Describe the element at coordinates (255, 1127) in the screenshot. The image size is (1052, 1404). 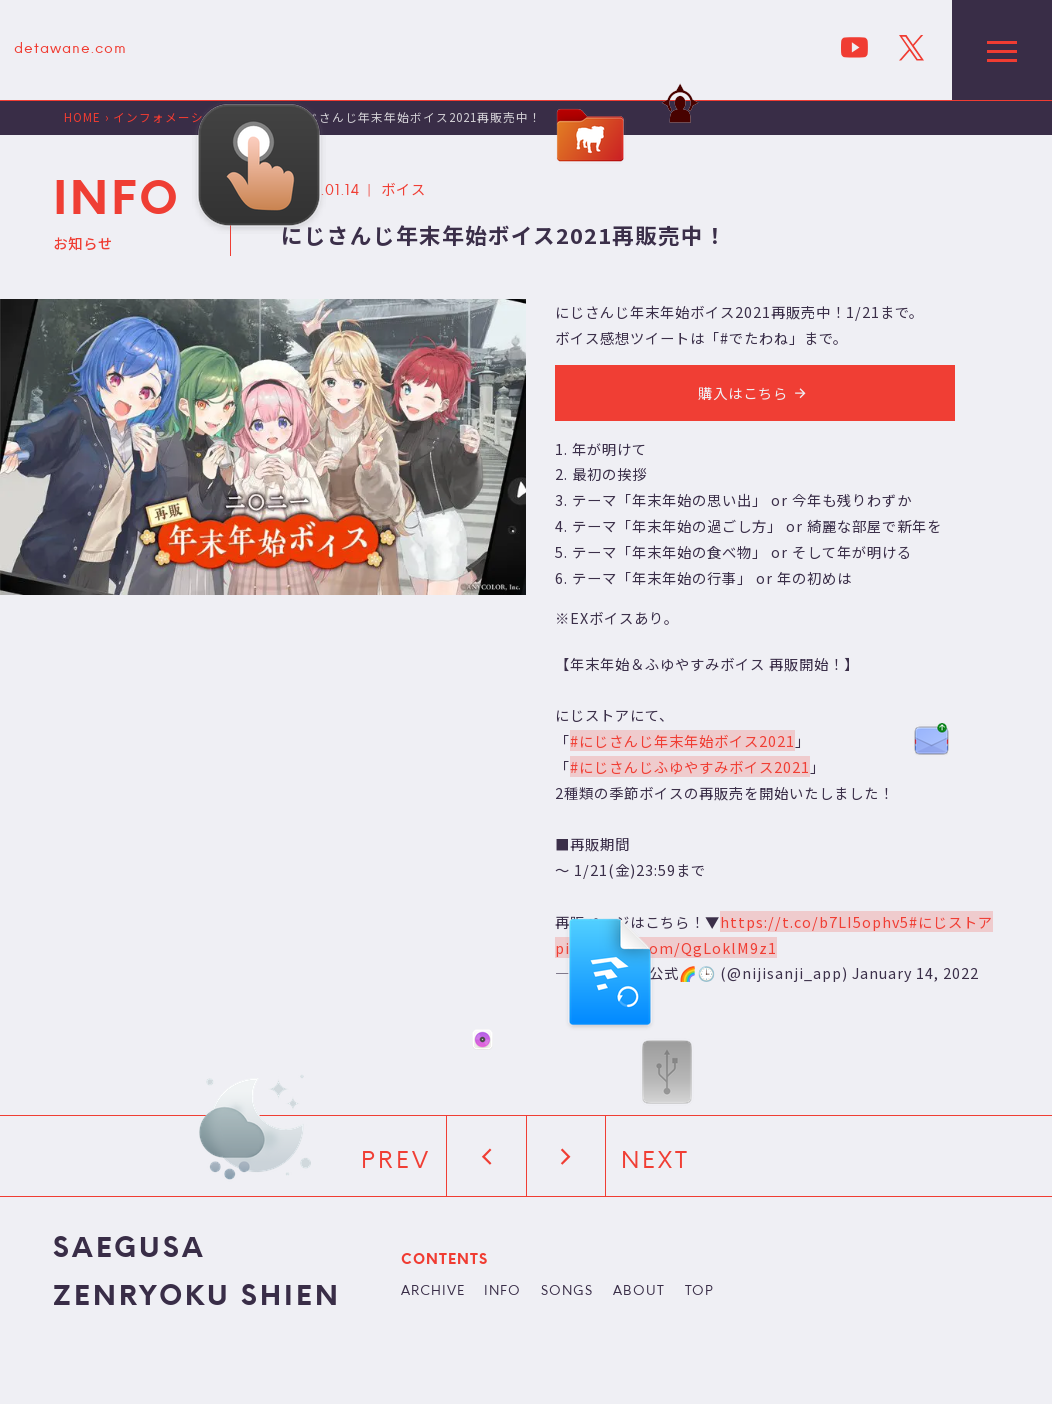
I see `indicates scattered snow conditions at night` at that location.